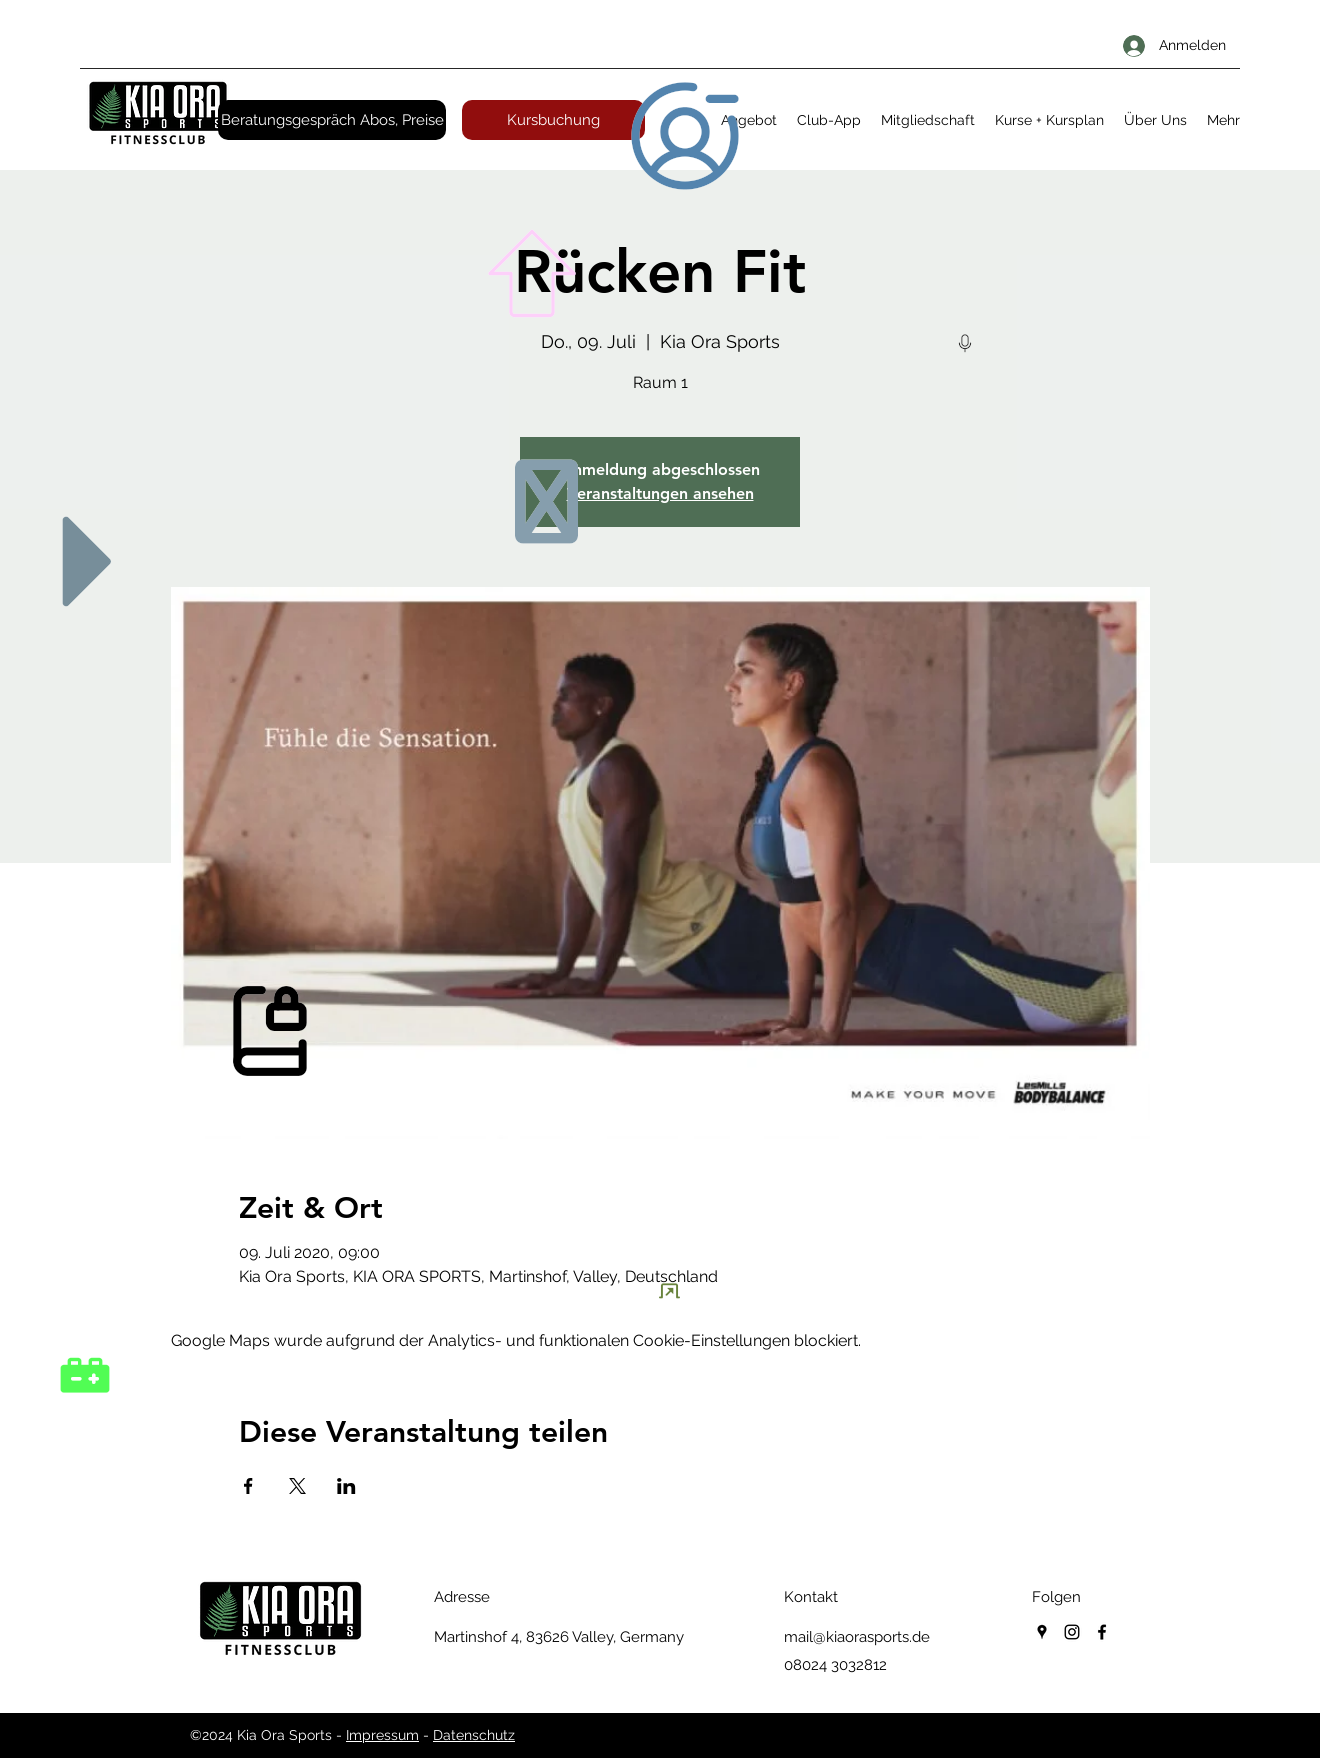  Describe the element at coordinates (685, 136) in the screenshot. I see `remove a user from your contacts` at that location.